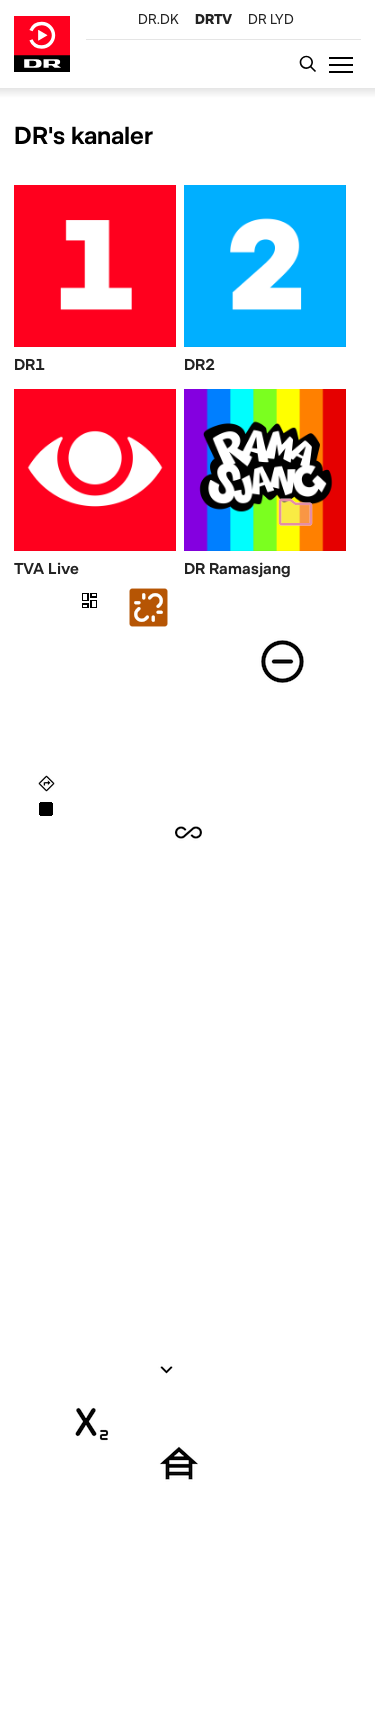 The image size is (375, 1724). Describe the element at coordinates (188, 832) in the screenshot. I see `indicates unlimited or infinite capacity` at that location.